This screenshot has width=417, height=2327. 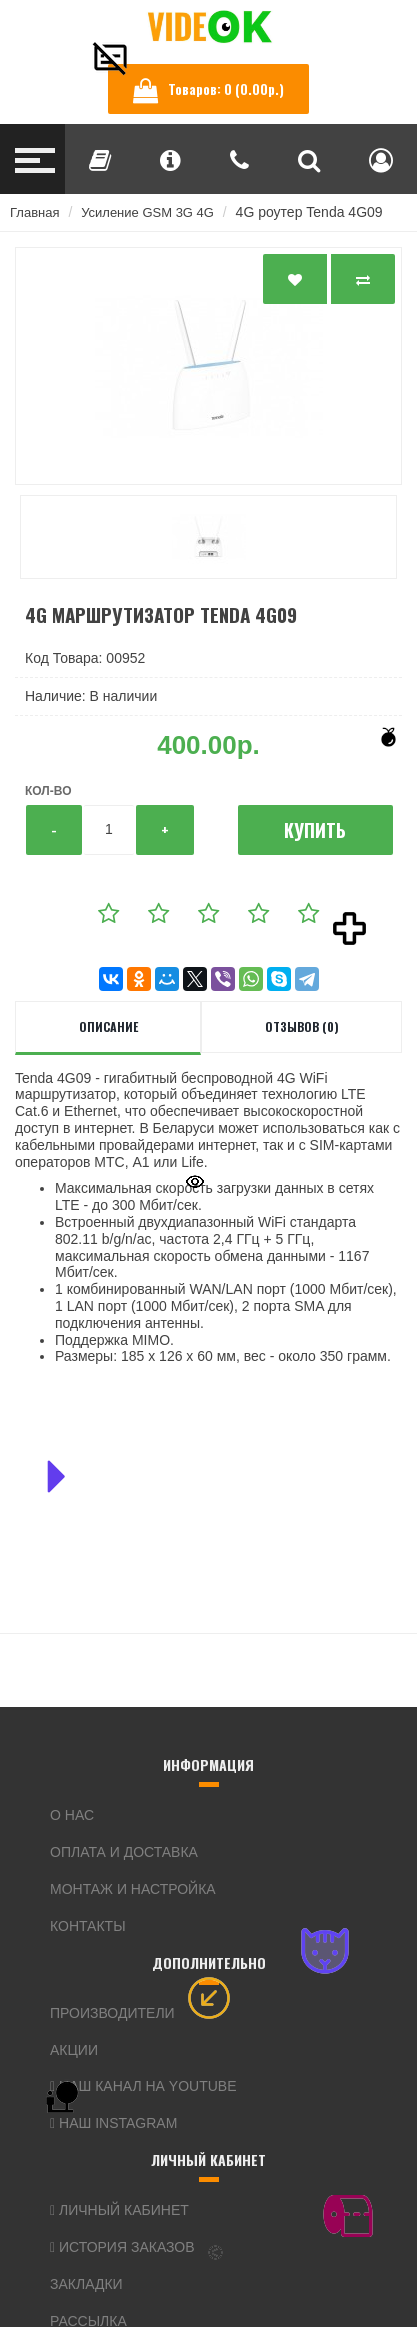 What do you see at coordinates (388, 737) in the screenshot?
I see `indicates fruit or produce category` at bounding box center [388, 737].